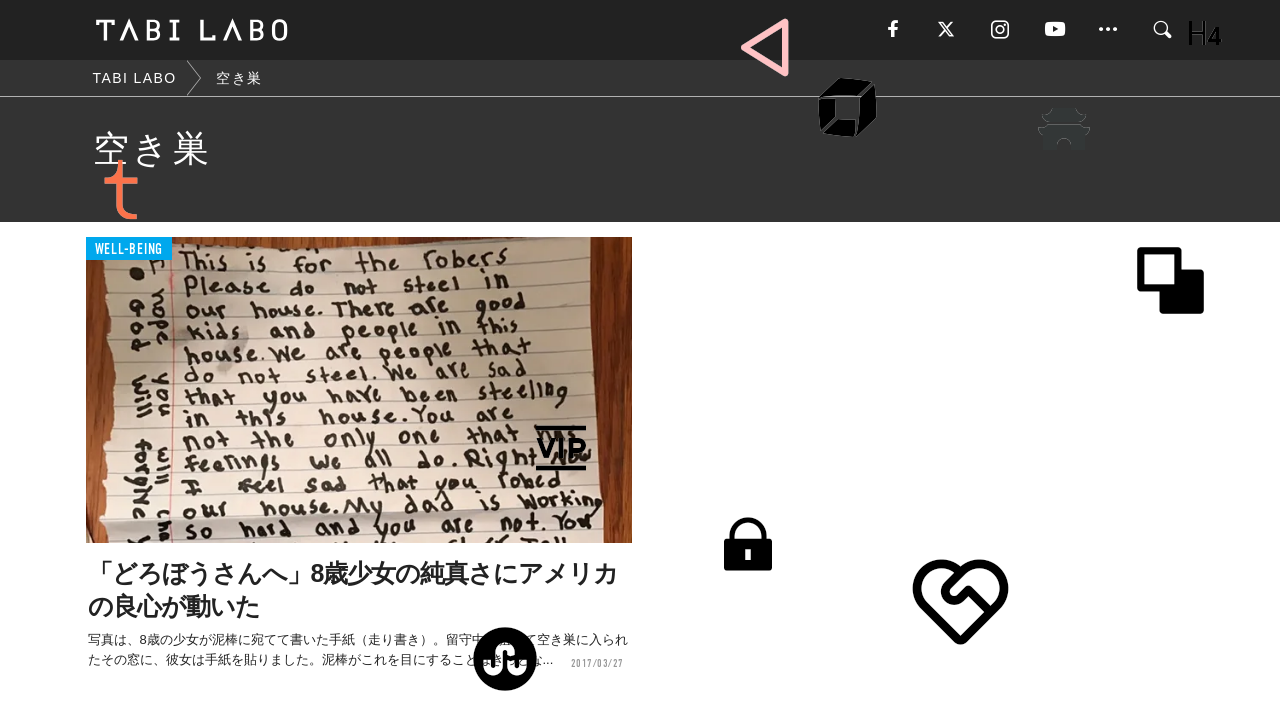 The width and height of the screenshot is (1280, 720). What do you see at coordinates (1204, 33) in the screenshot?
I see `format text as heading level 4` at bounding box center [1204, 33].